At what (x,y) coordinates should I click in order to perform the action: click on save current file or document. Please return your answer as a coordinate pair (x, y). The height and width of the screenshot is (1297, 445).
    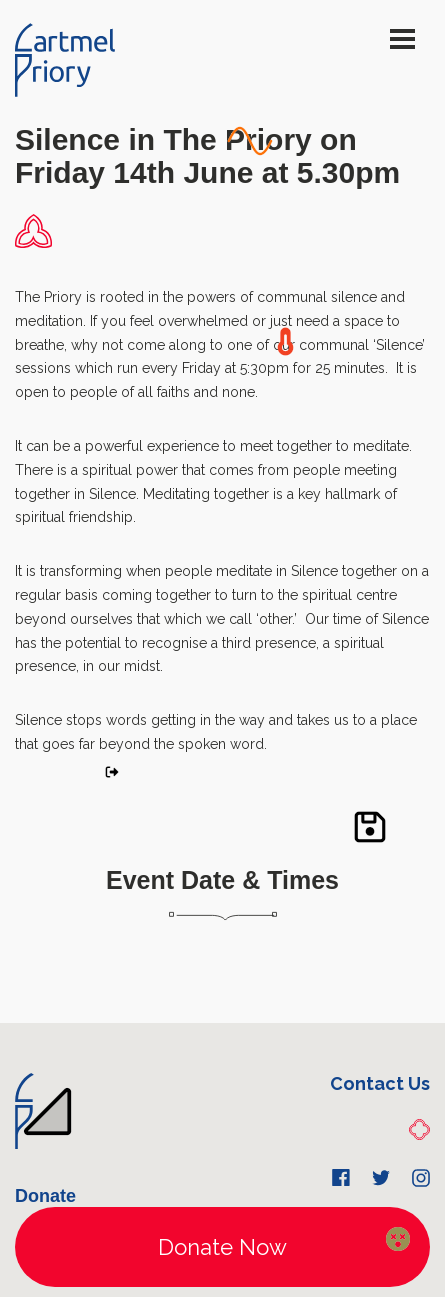
    Looking at the image, I should click on (370, 827).